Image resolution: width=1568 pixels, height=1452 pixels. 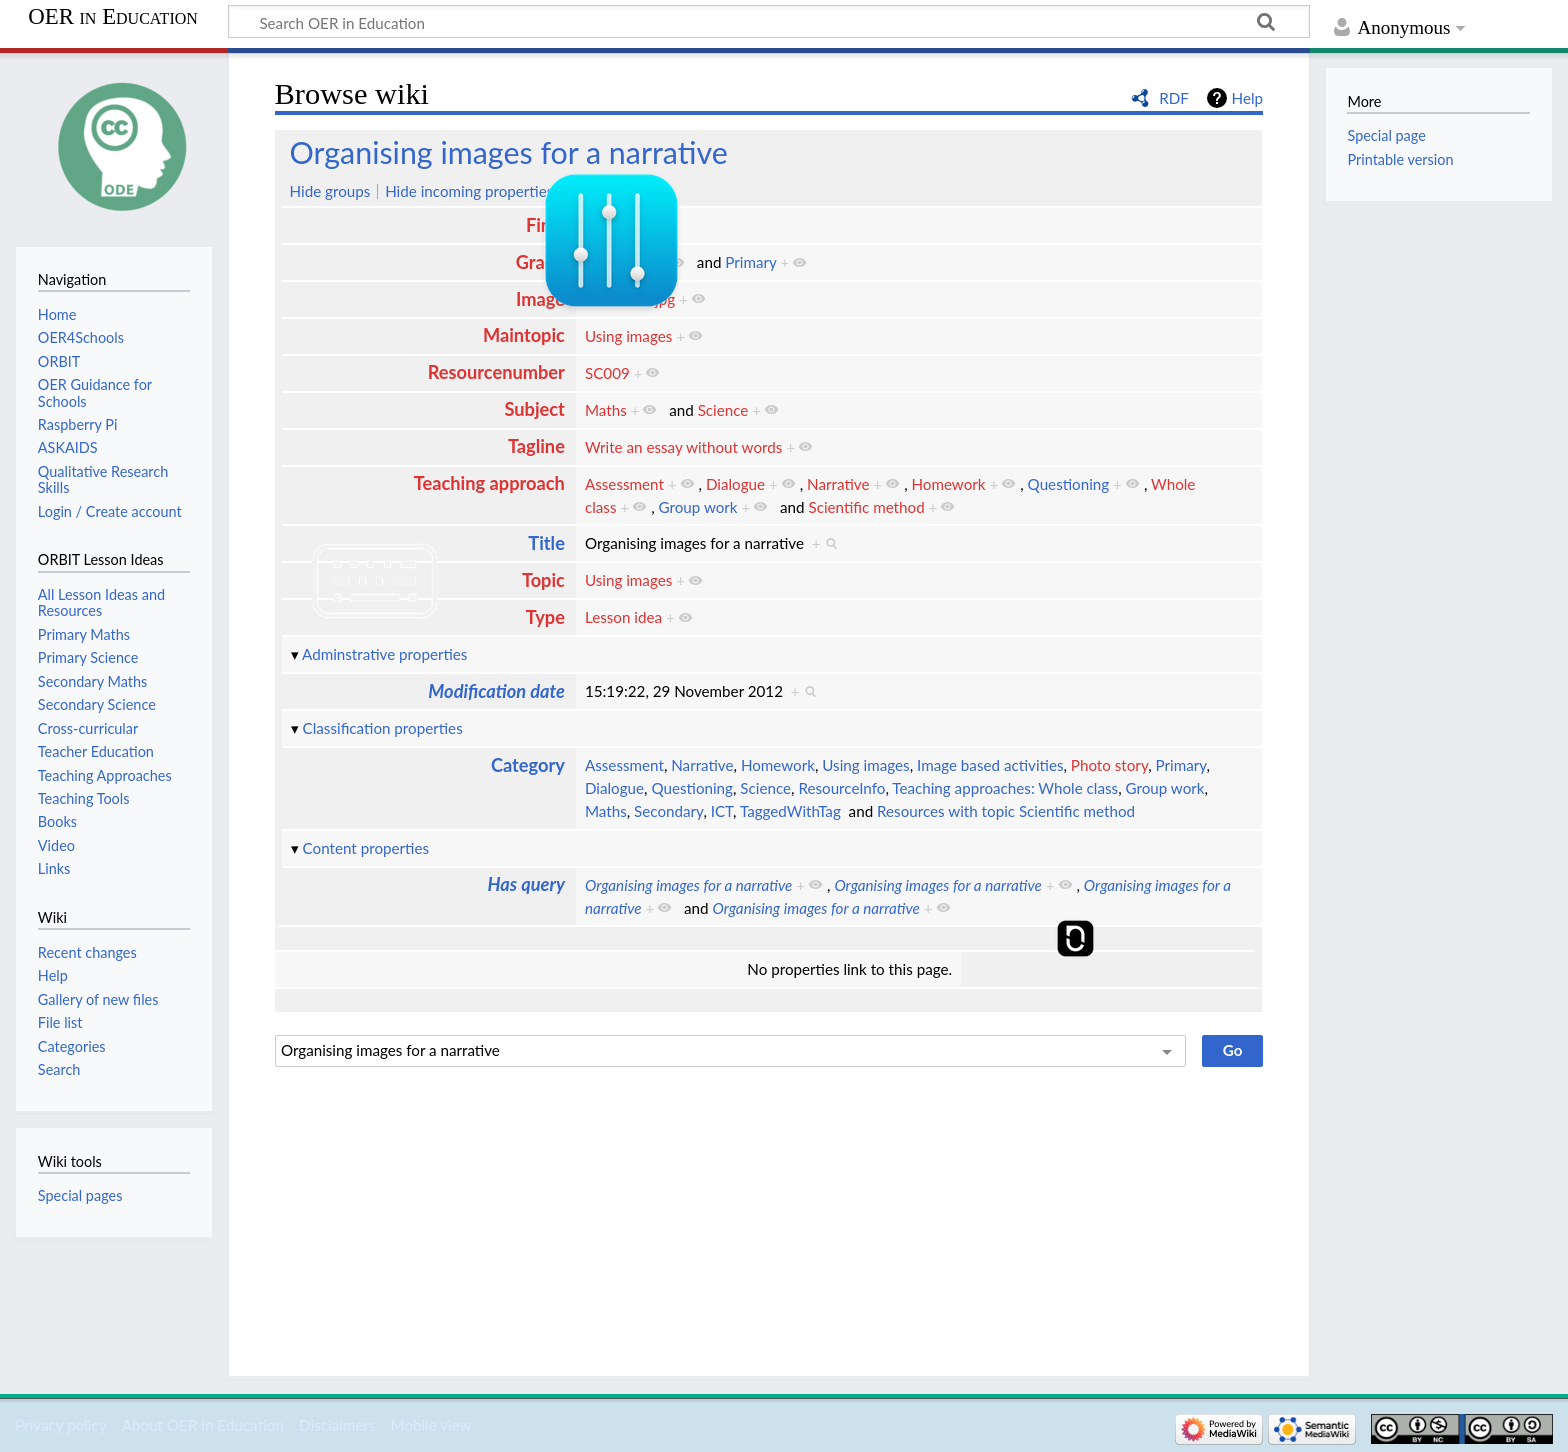 I want to click on open notesnook app, so click(x=1075, y=938).